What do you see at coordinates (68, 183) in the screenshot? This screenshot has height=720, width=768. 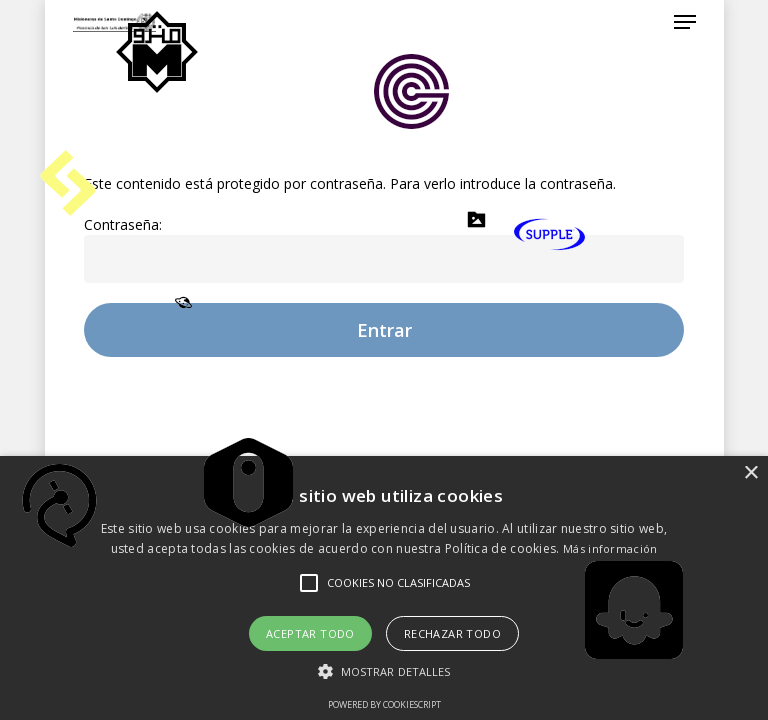 I see `visit sitepoint website or resources` at bounding box center [68, 183].